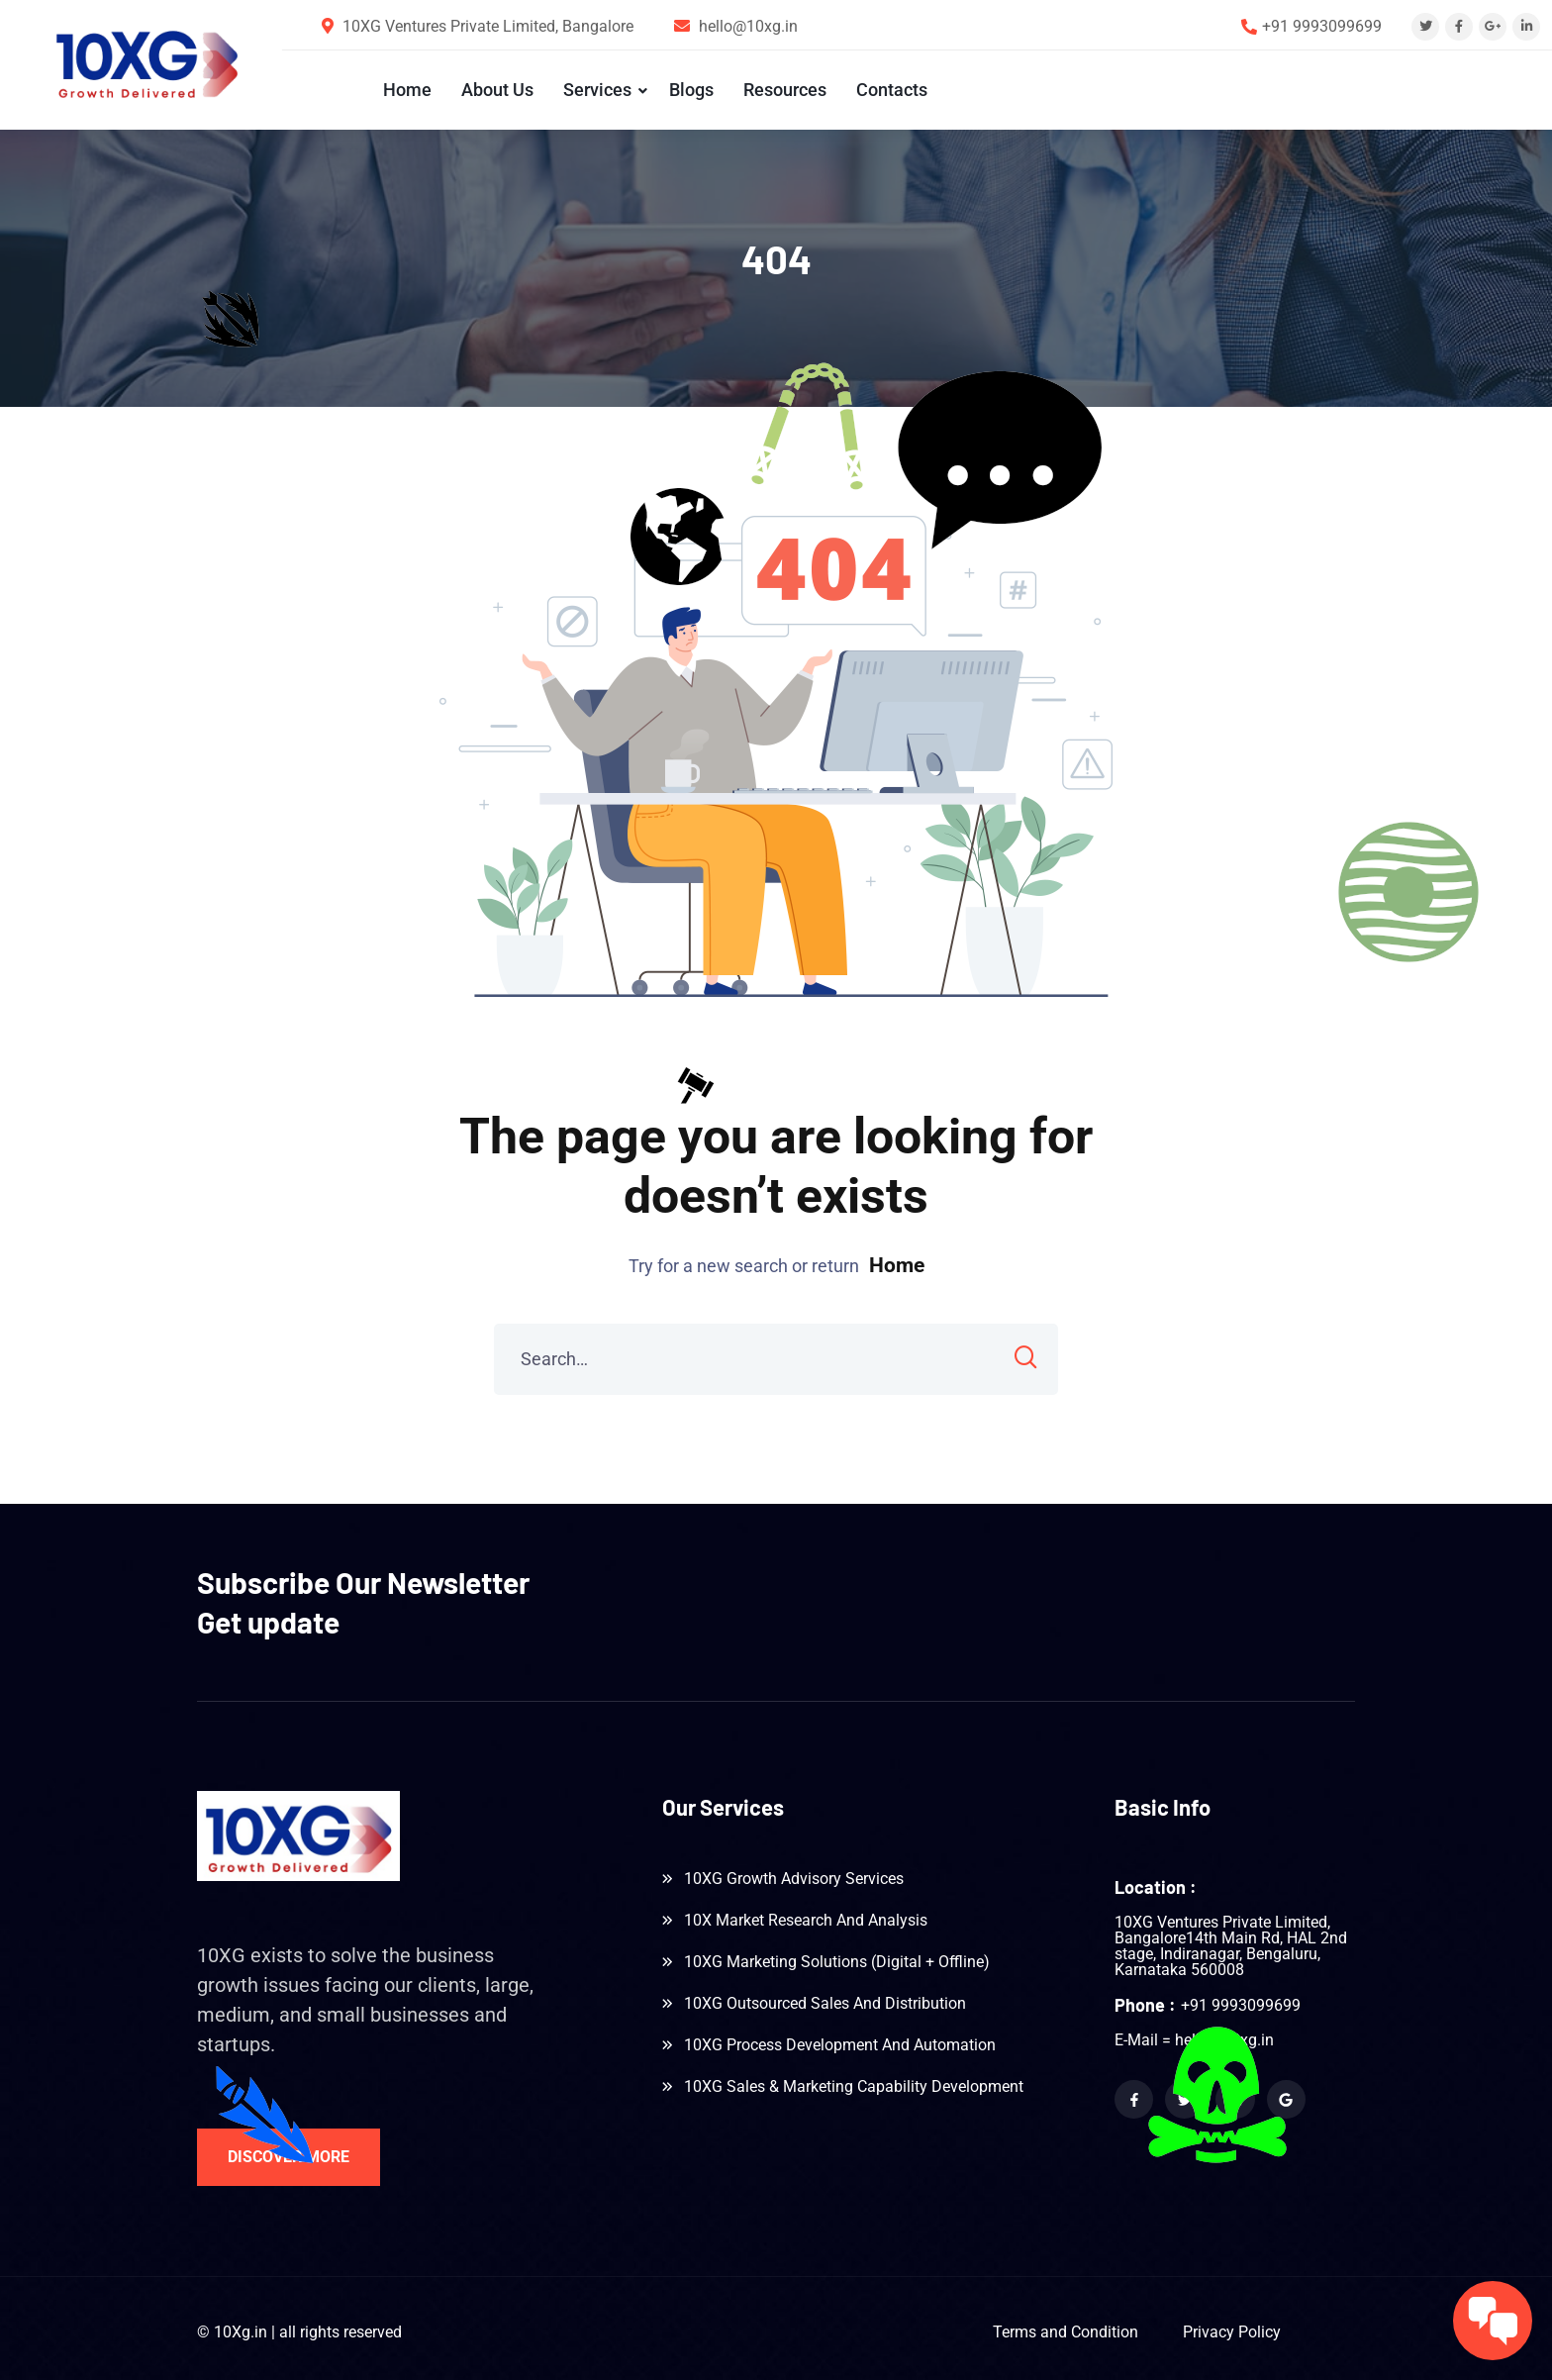 This screenshot has width=1552, height=2380. What do you see at coordinates (1408, 892) in the screenshot?
I see `decorative game badge or achievement icon` at bounding box center [1408, 892].